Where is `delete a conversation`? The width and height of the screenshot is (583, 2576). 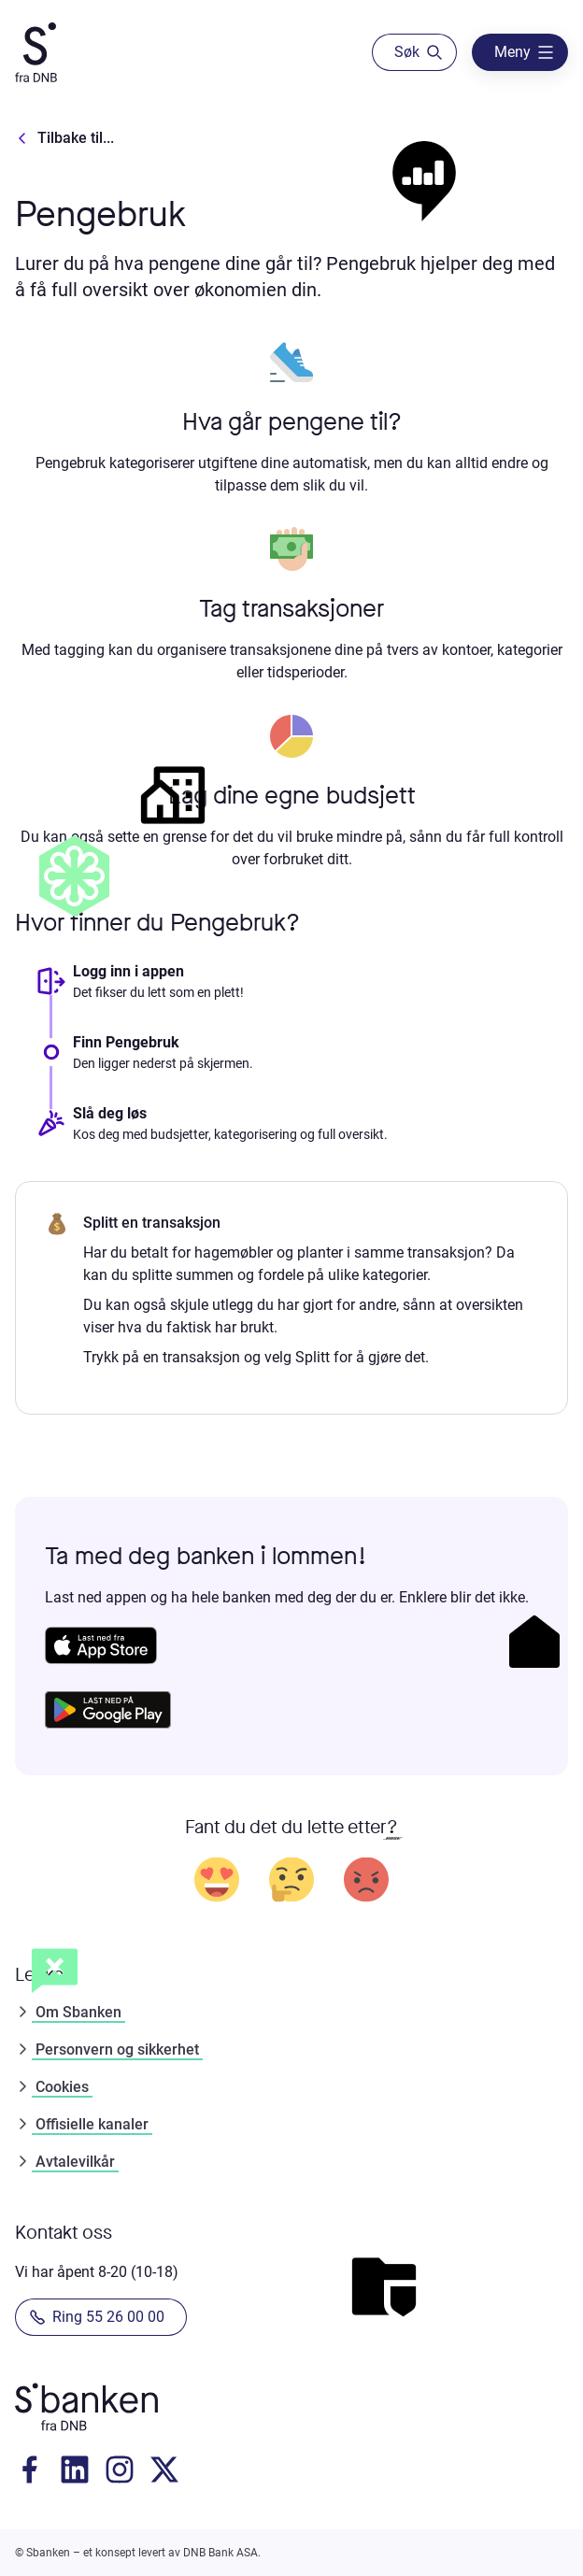 delete a conversation is located at coordinates (54, 1969).